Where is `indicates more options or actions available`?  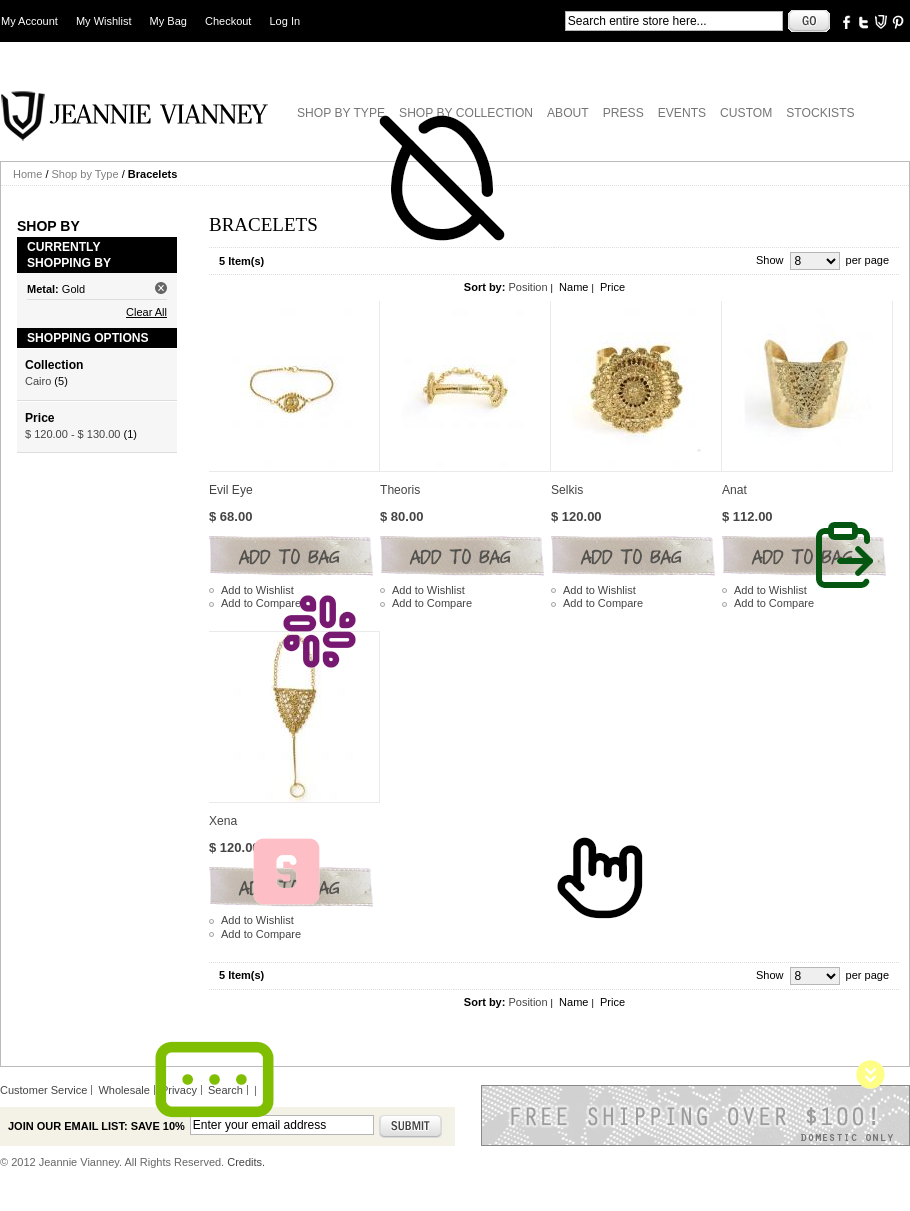 indicates more options or actions available is located at coordinates (214, 1079).